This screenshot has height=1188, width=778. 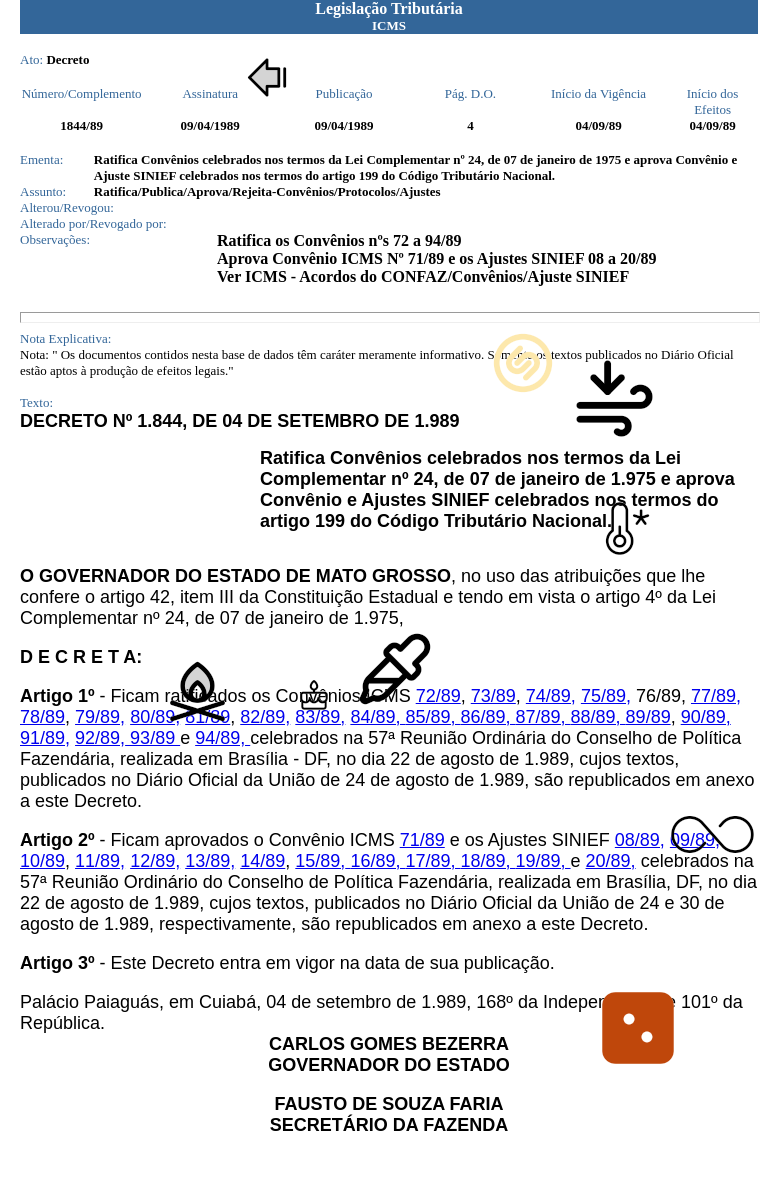 What do you see at coordinates (523, 363) in the screenshot?
I see `identify a song with Shazam` at bounding box center [523, 363].